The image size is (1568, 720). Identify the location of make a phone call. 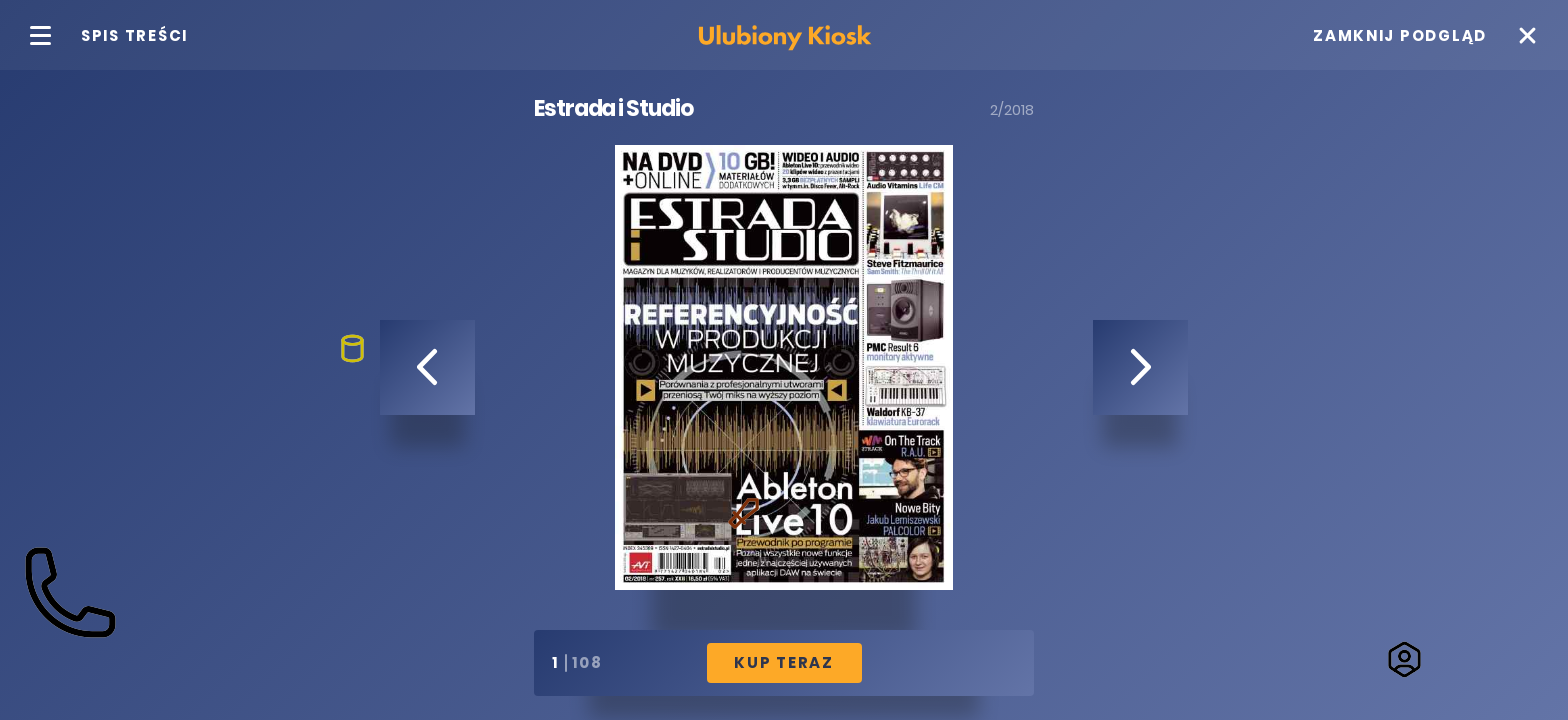
(70, 592).